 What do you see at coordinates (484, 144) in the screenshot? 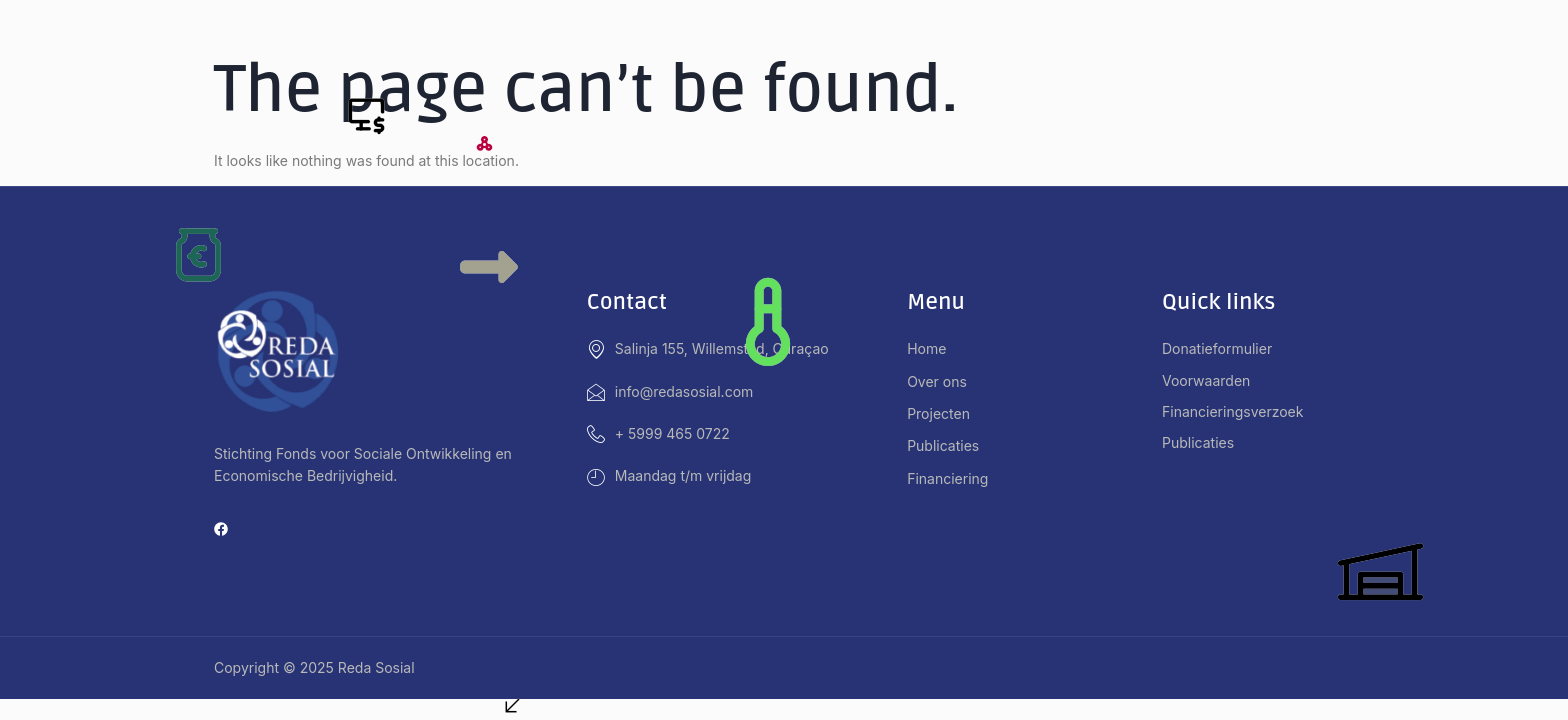
I see `fidget spinner toy or game icon` at bounding box center [484, 144].